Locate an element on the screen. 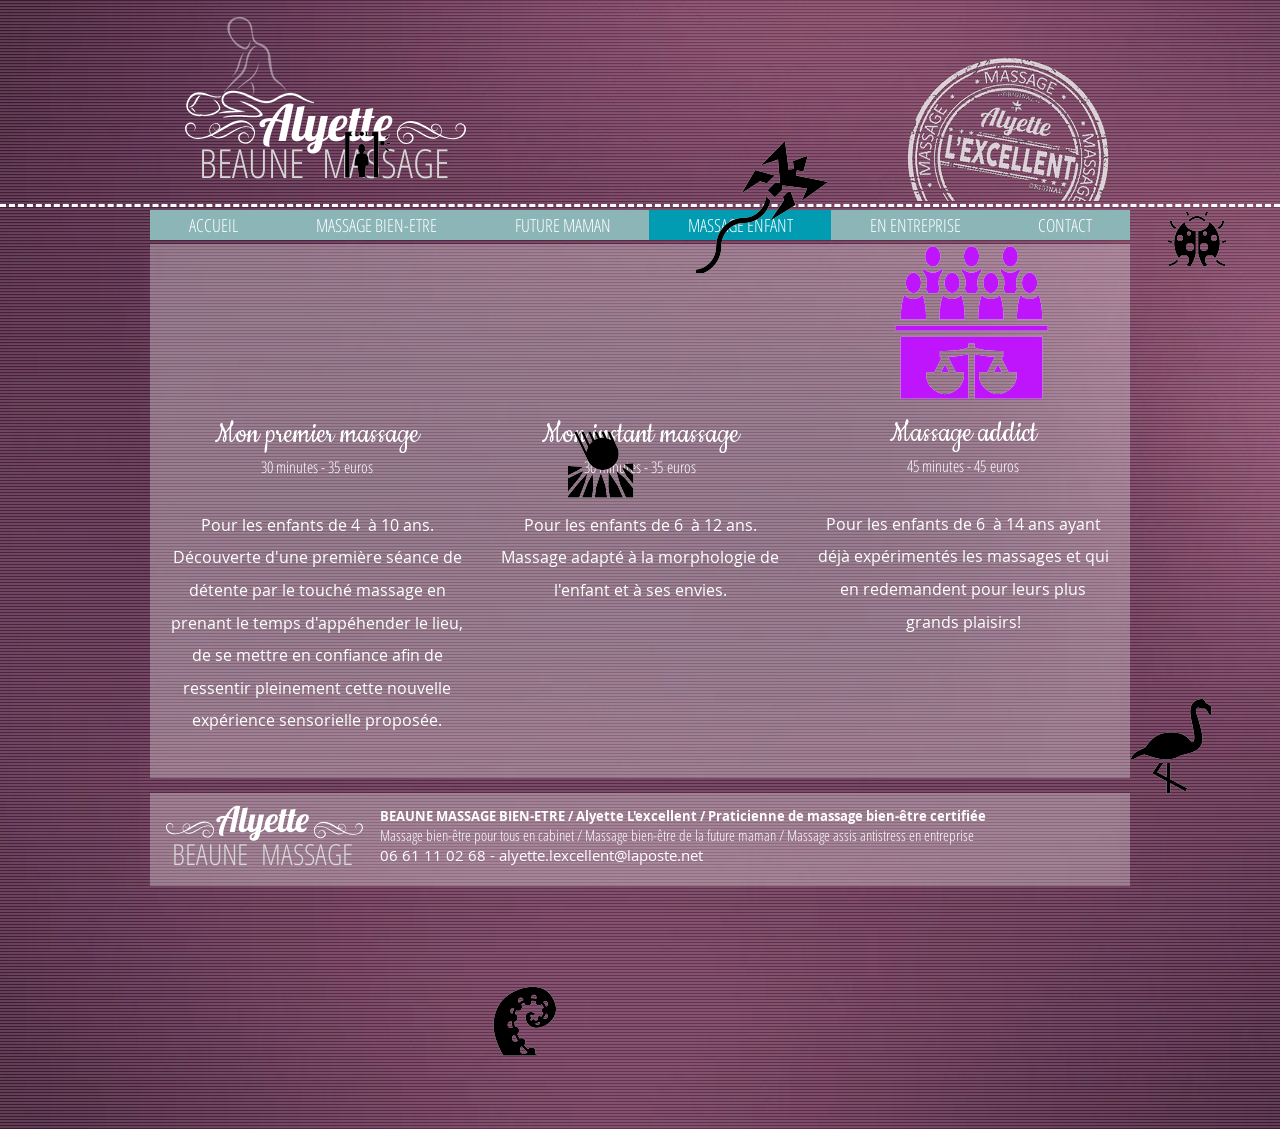  equip grappling hook ability is located at coordinates (762, 206).